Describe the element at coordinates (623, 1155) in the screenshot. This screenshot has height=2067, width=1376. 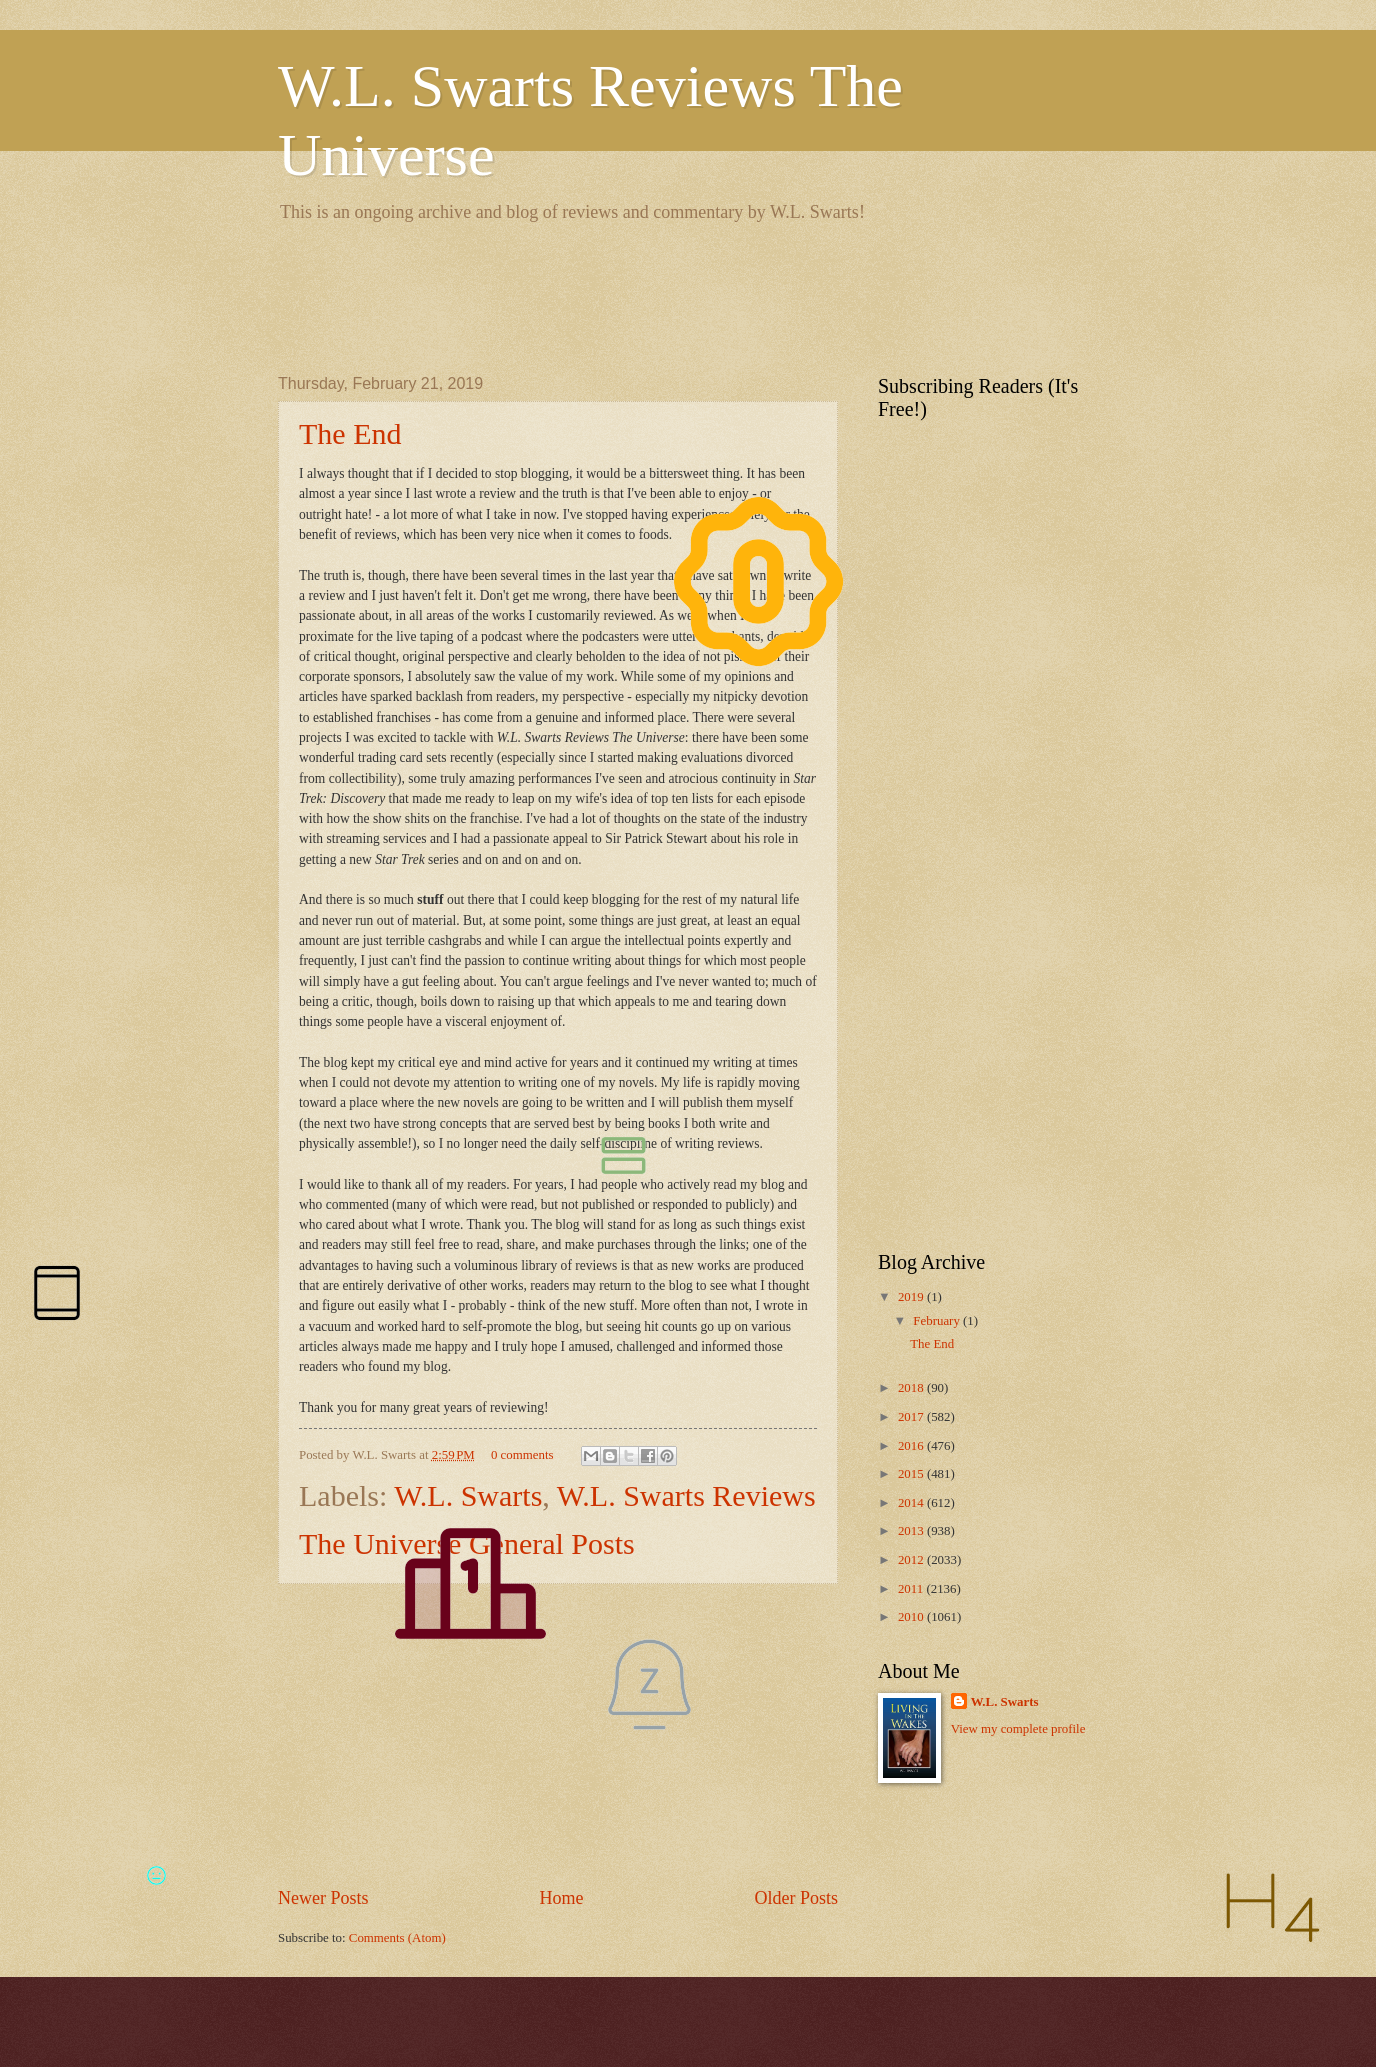
I see `switch to row view layout` at that location.